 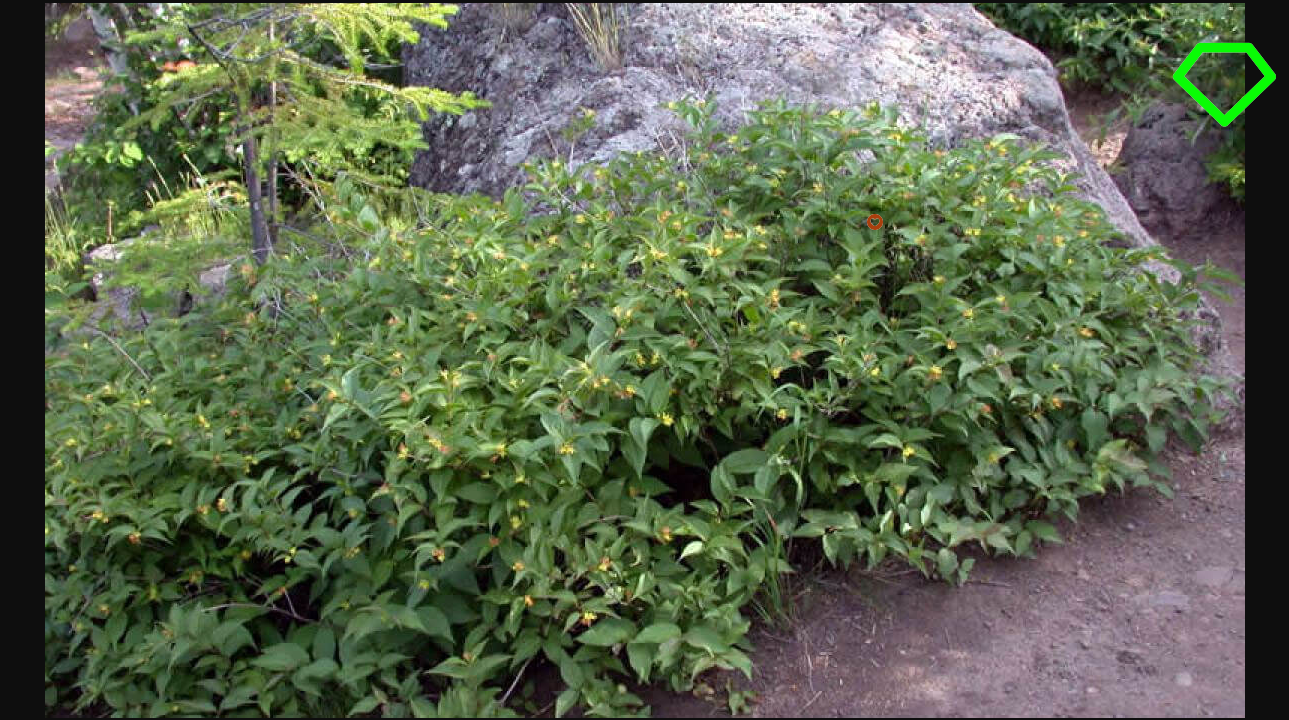 What do you see at coordinates (1224, 81) in the screenshot?
I see `indicates Ruby programming language` at bounding box center [1224, 81].